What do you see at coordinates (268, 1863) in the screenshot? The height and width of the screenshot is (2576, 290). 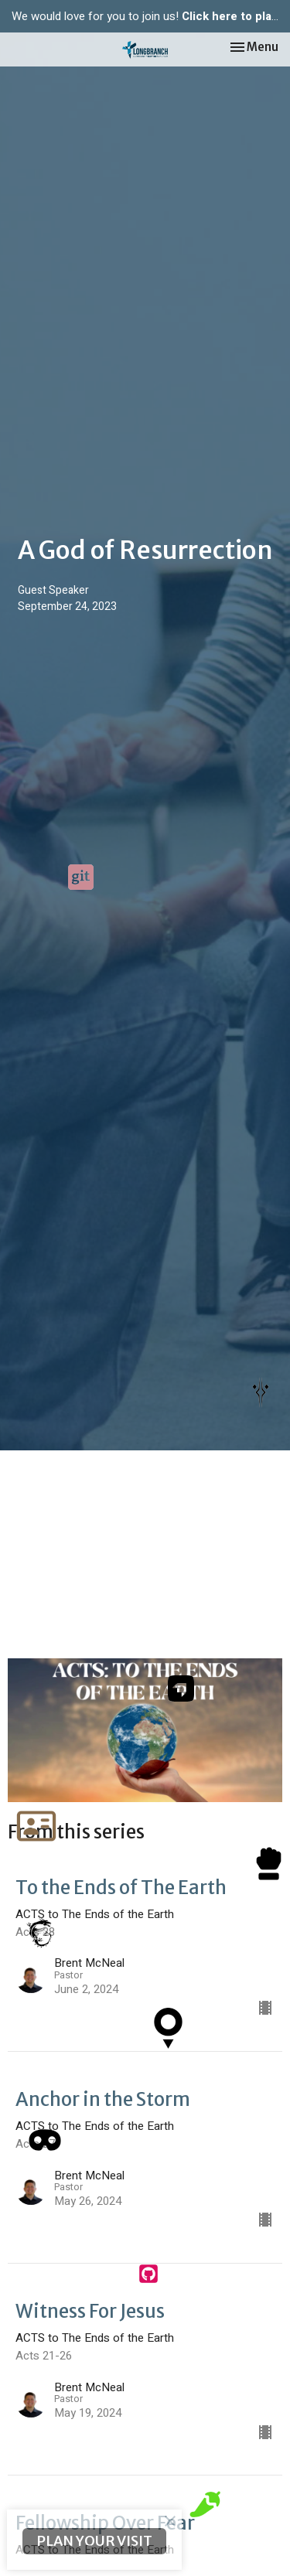 I see `indicates a fist bump or greeting gesture` at bounding box center [268, 1863].